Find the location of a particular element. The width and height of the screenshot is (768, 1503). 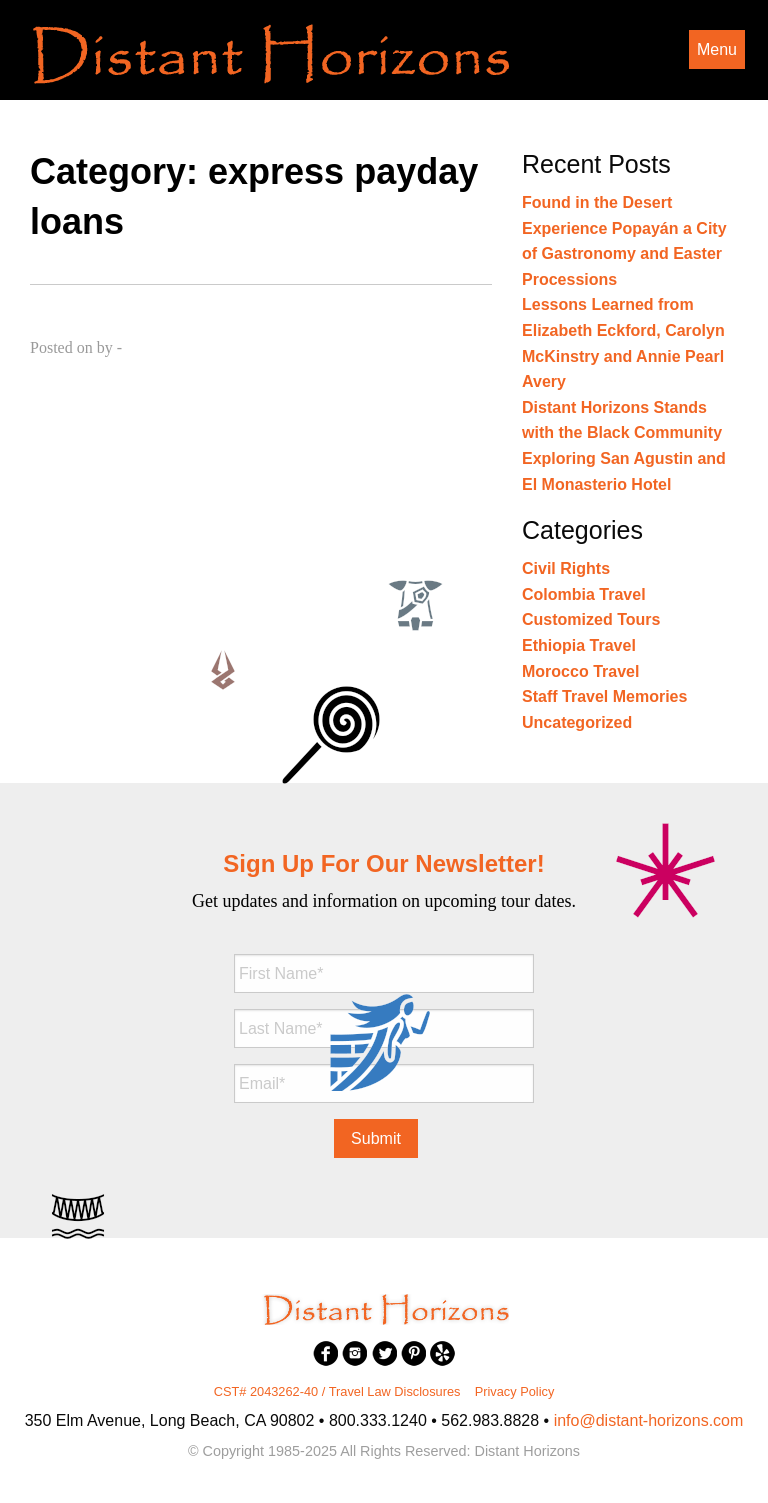

hades or underworld themed game element is located at coordinates (223, 670).